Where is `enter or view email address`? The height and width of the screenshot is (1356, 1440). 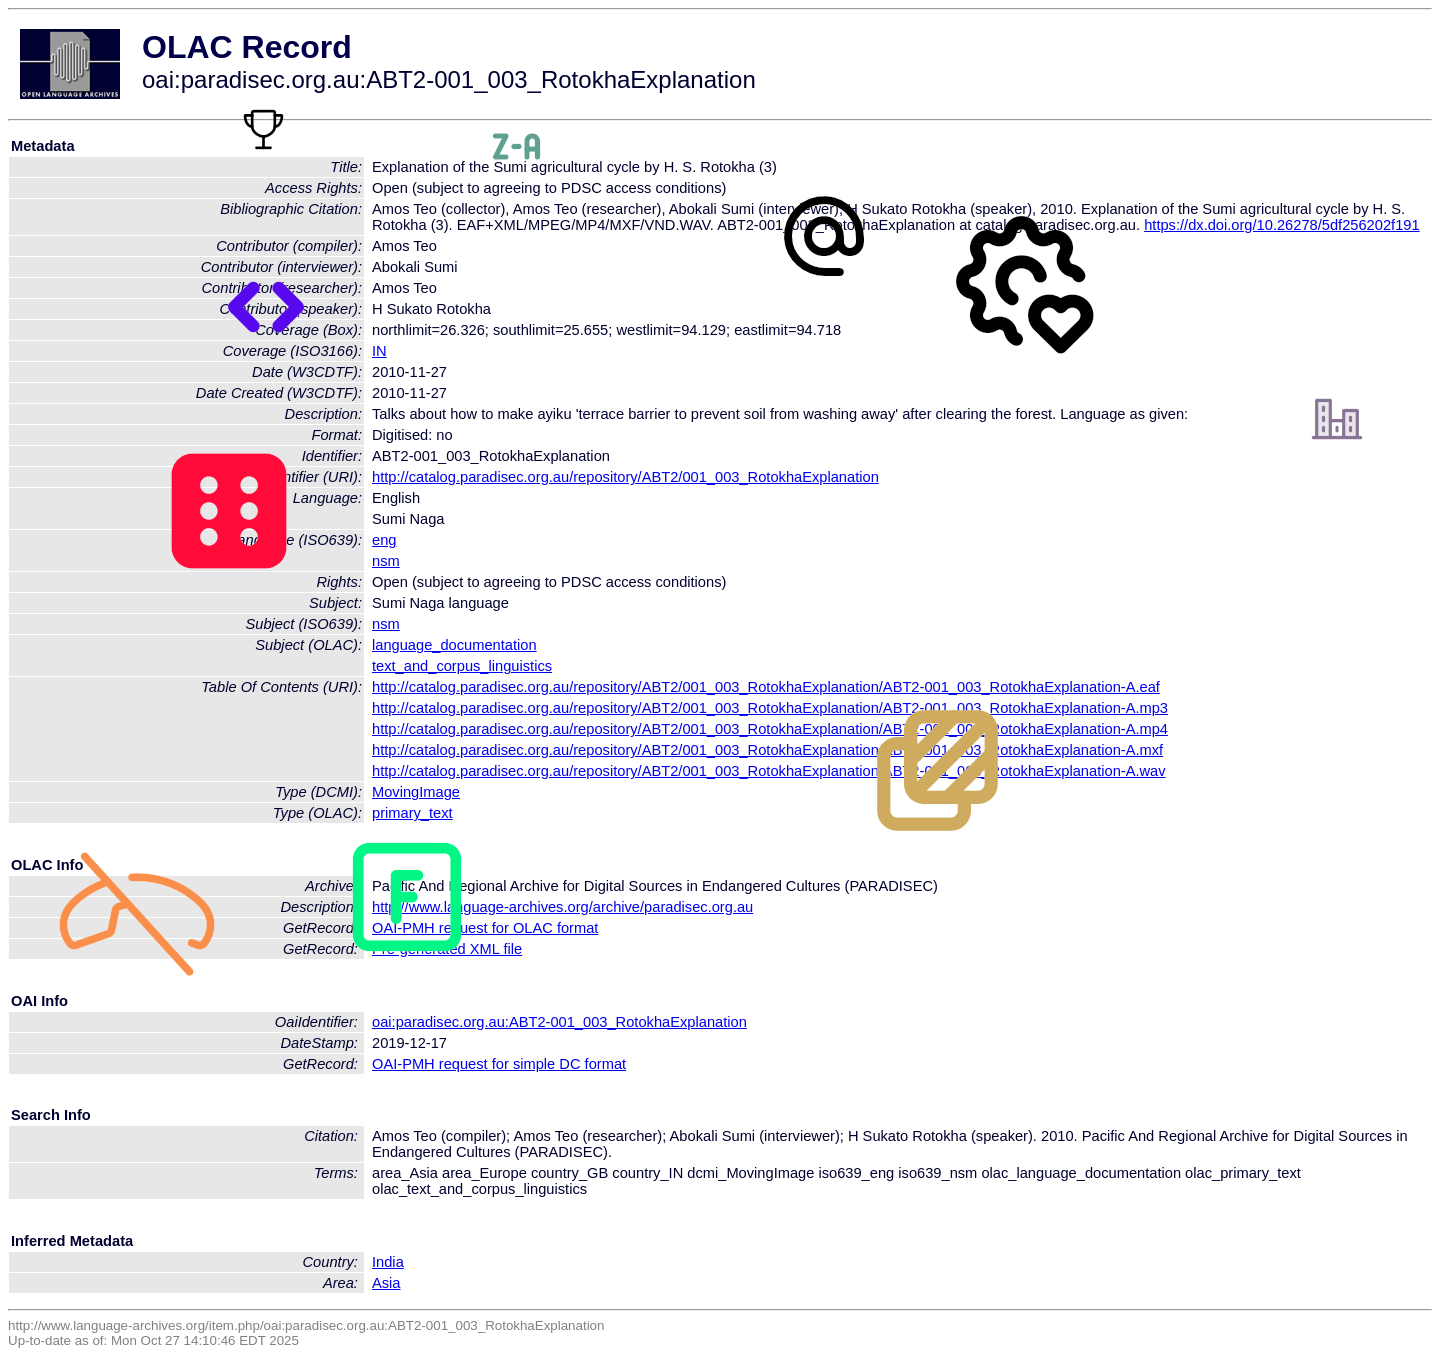
enter or view email address is located at coordinates (824, 236).